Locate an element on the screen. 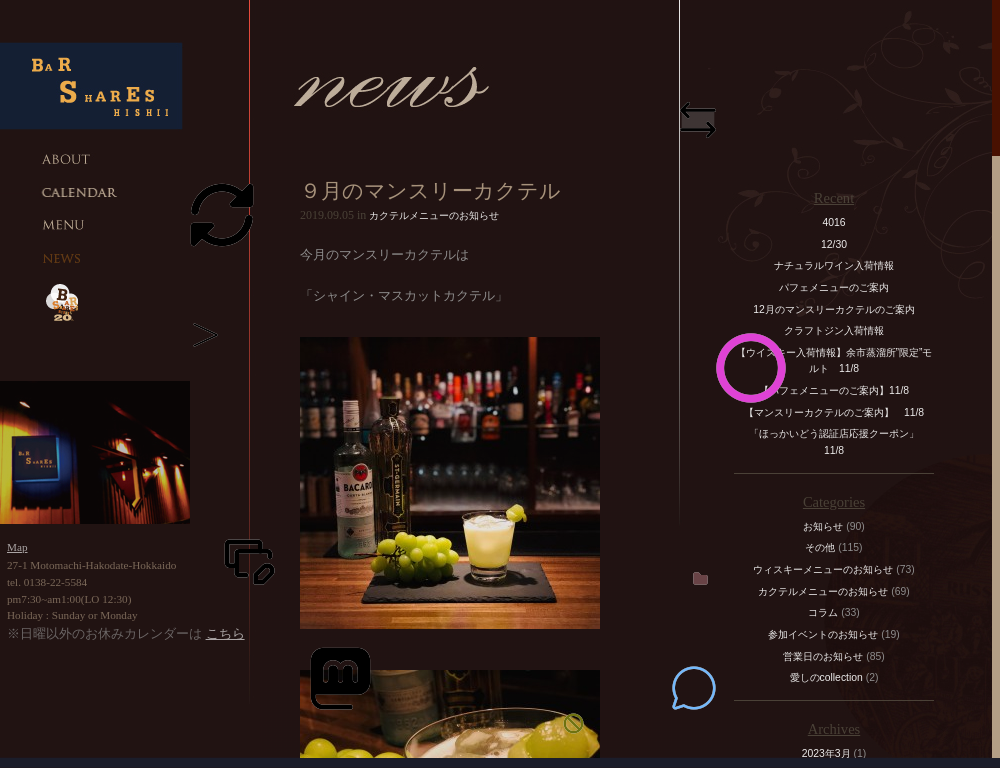 The height and width of the screenshot is (768, 1000). open file folder is located at coordinates (700, 578).